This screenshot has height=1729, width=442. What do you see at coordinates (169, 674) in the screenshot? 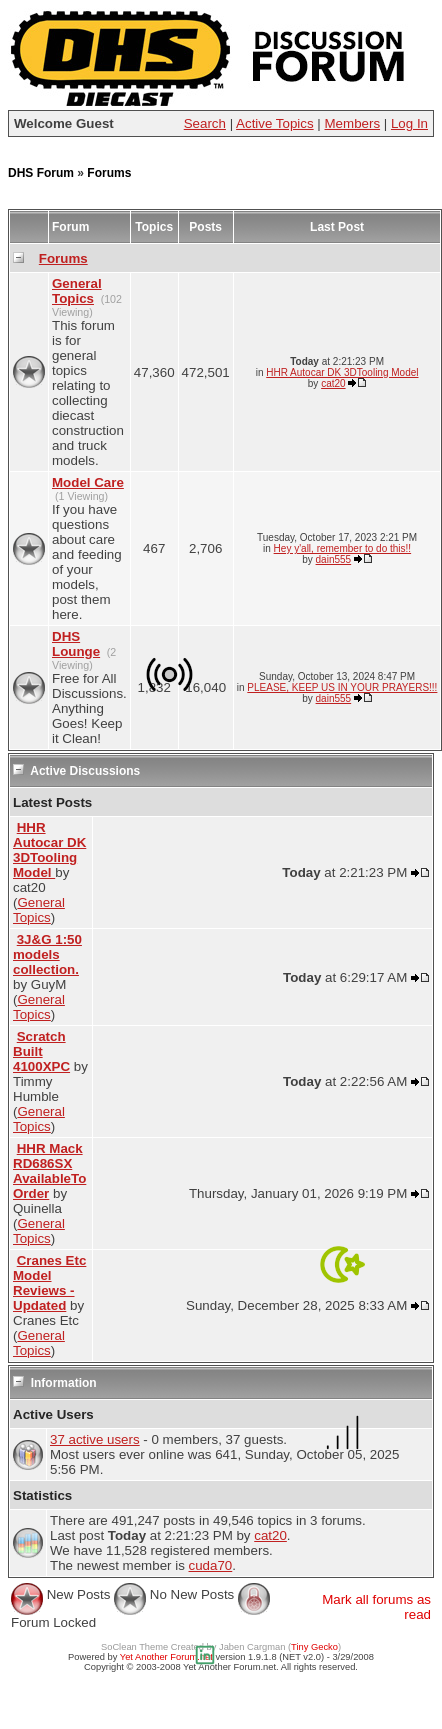
I see `start a live broadcast or stream` at bounding box center [169, 674].